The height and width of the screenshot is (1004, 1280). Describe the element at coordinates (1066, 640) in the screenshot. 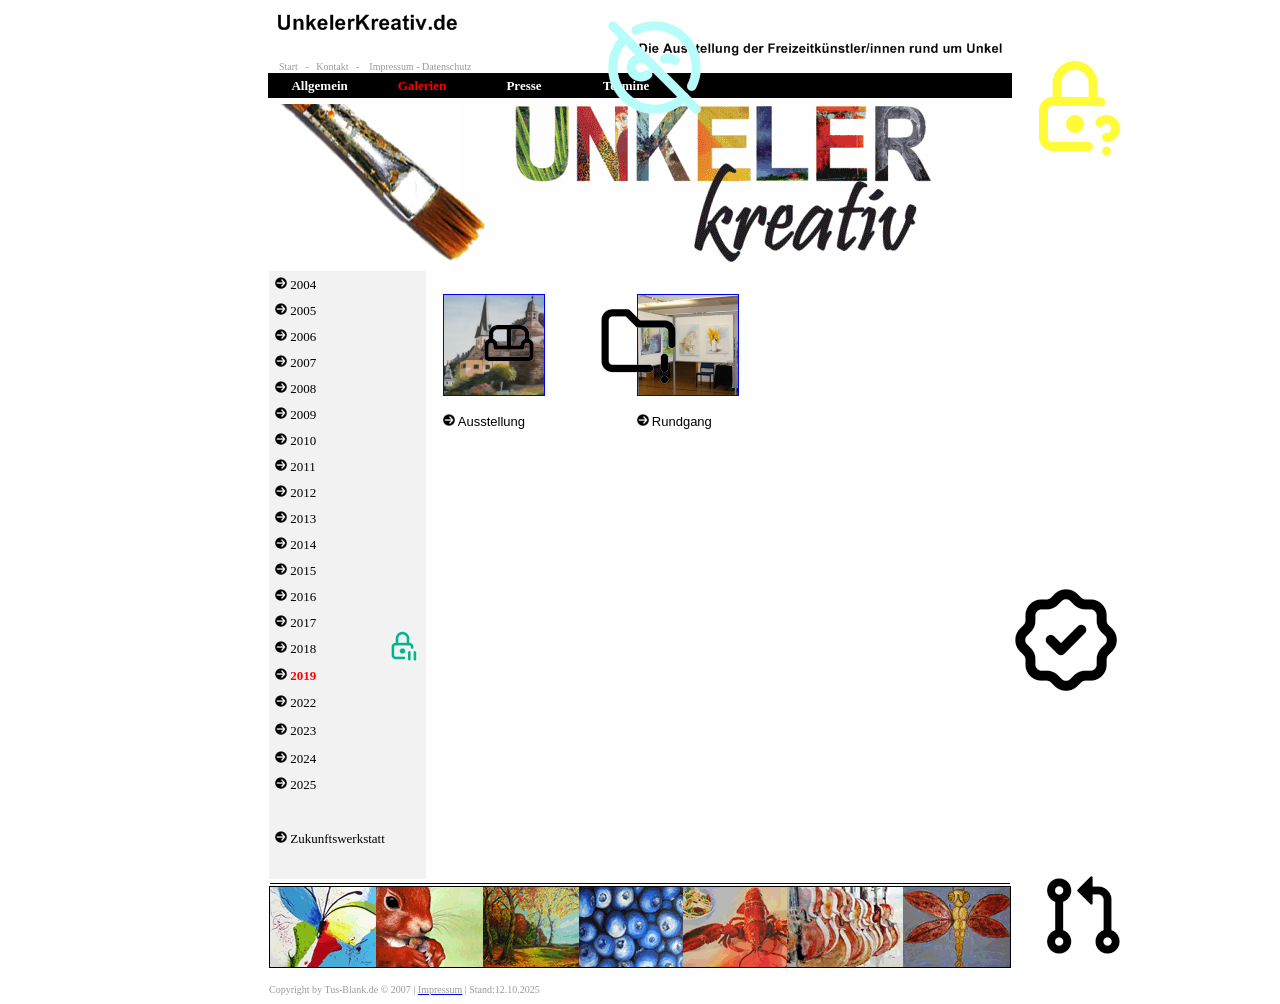

I see `verified or authenticated status indicator` at that location.